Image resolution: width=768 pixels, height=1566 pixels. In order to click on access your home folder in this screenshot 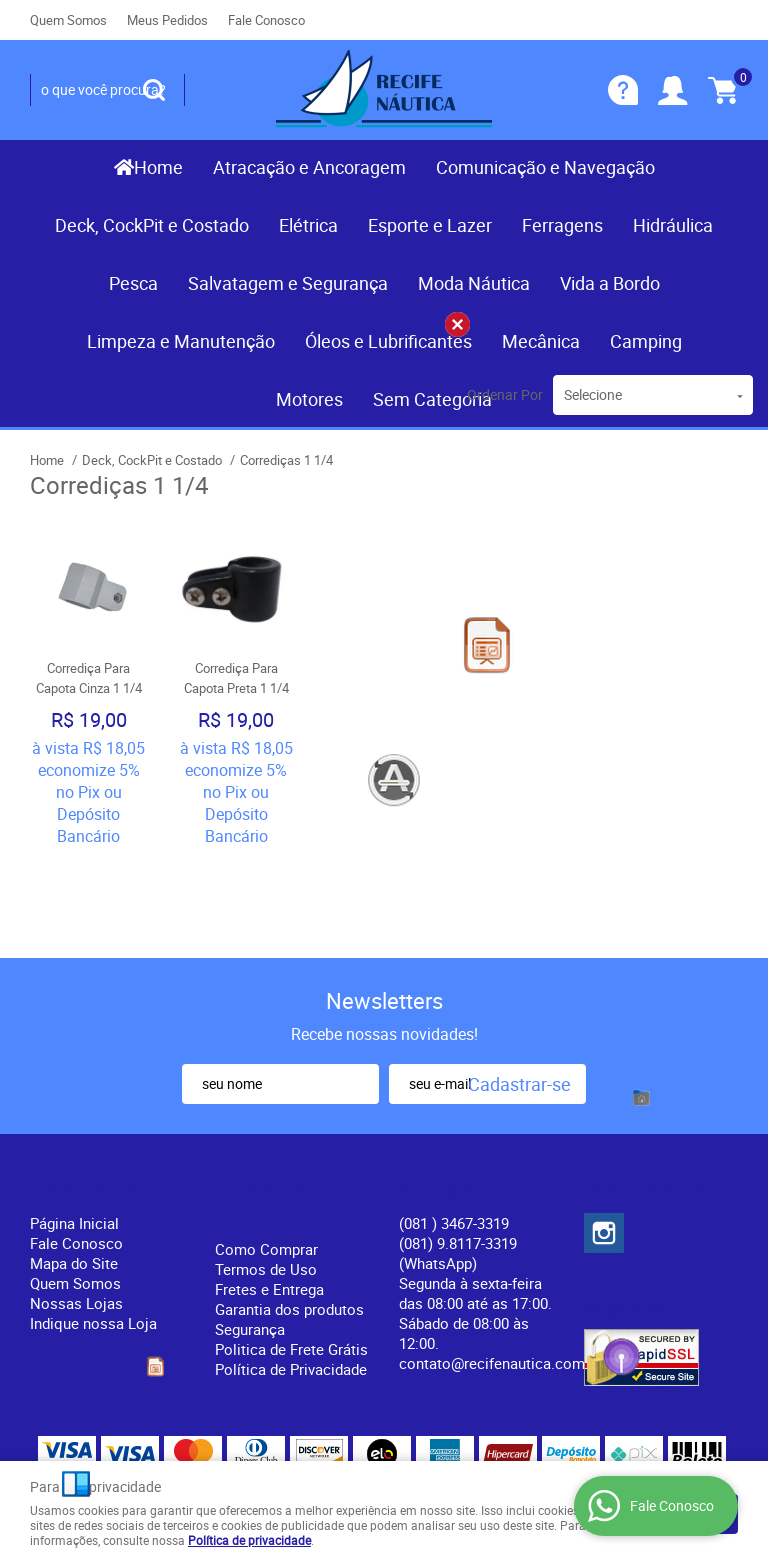, I will do `click(641, 1097)`.